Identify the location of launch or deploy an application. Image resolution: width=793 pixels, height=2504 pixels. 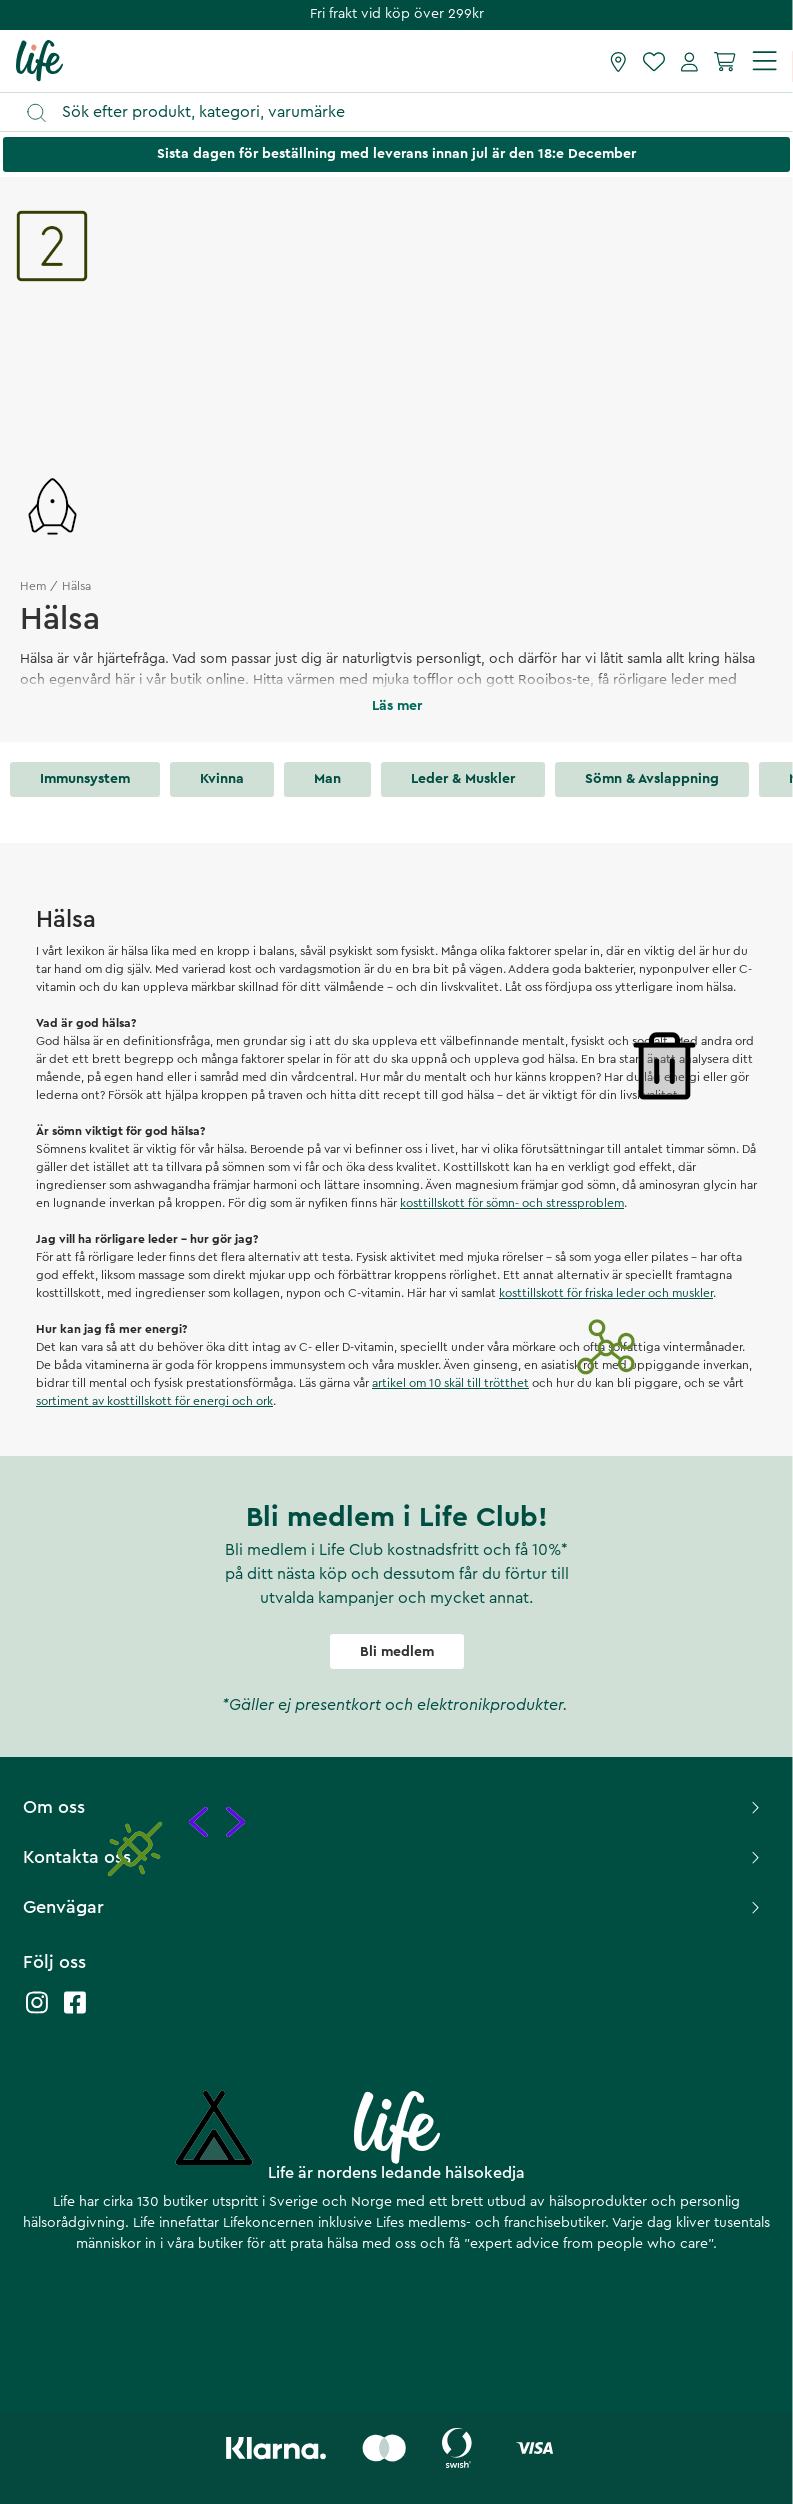
(52, 508).